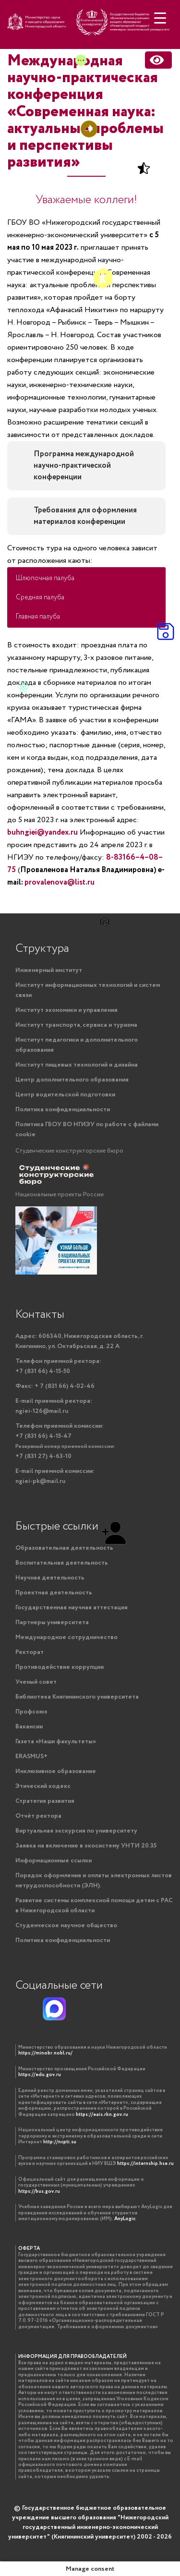 This screenshot has height=2576, width=180. I want to click on forward or share content, so click(89, 129).